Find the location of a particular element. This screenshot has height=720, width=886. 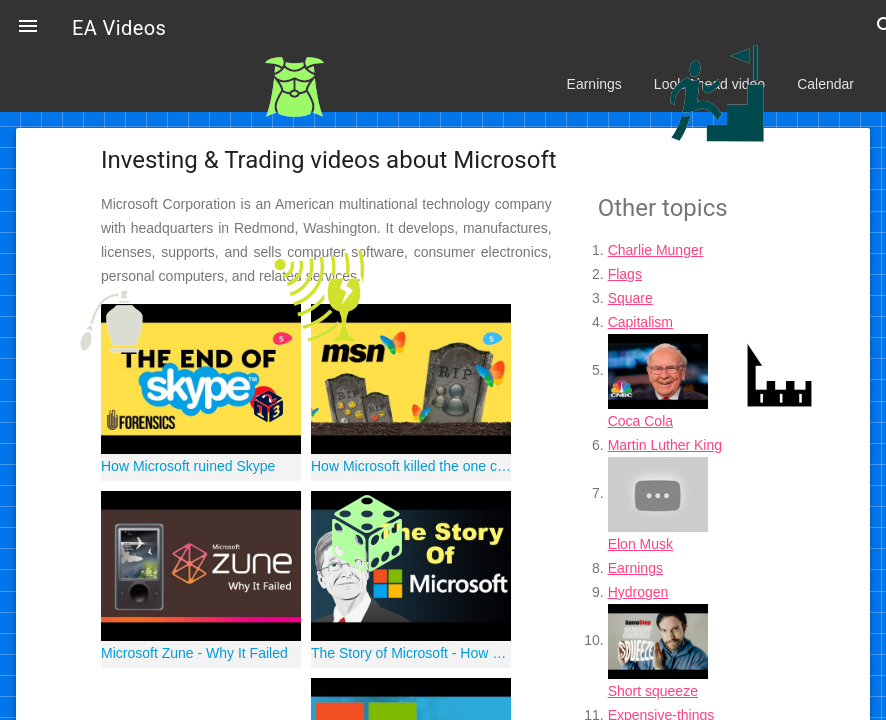

track progress toward a goal is located at coordinates (715, 93).